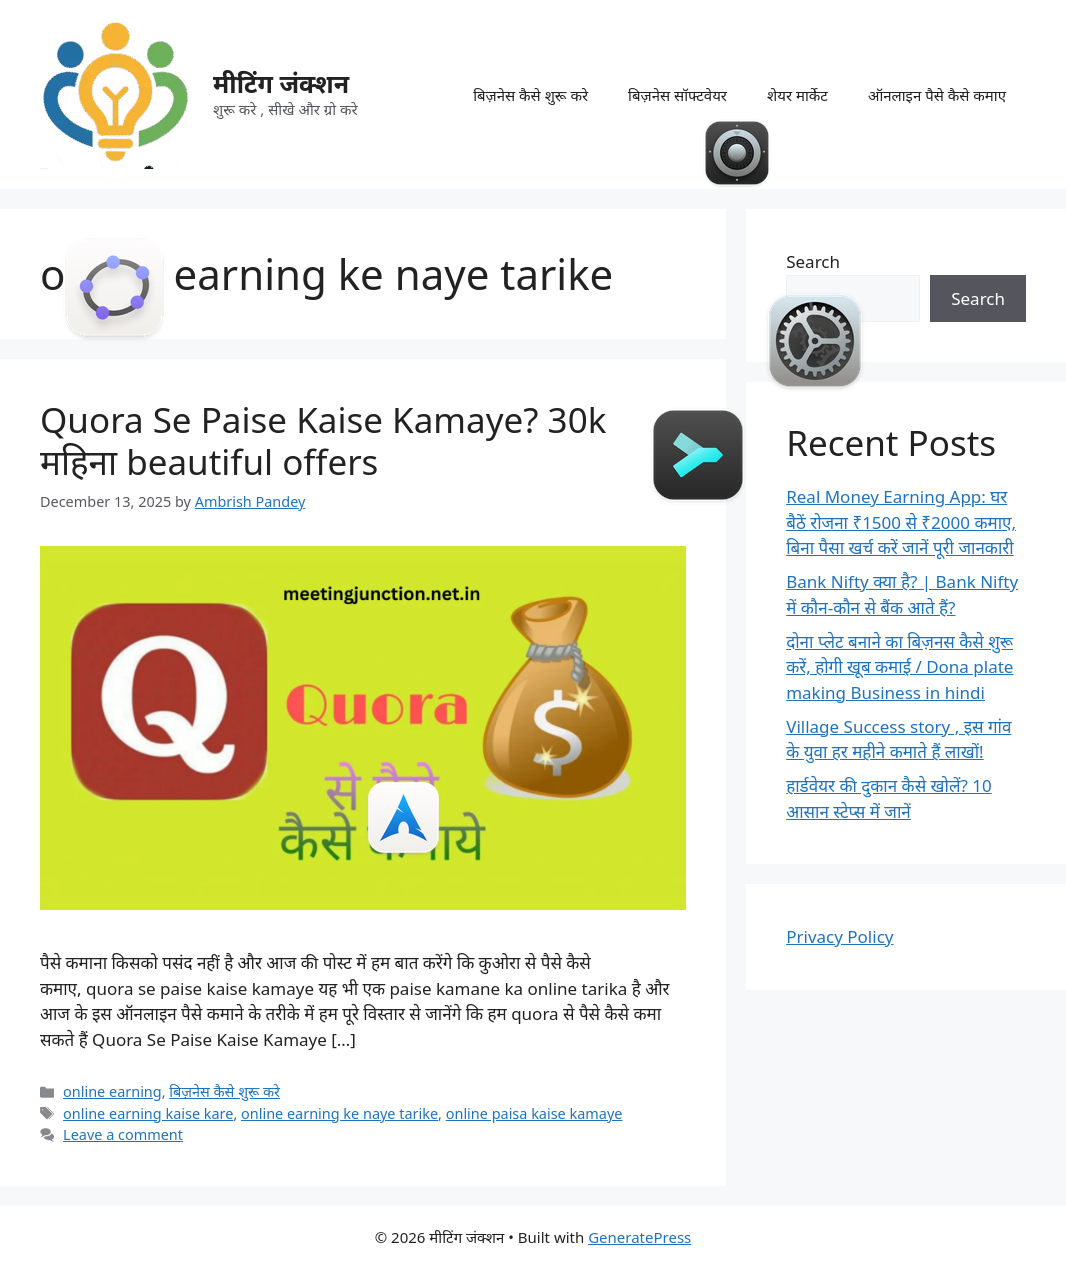 This screenshot has width=1066, height=1269. What do you see at coordinates (737, 153) in the screenshot?
I see `open security and privacy settings` at bounding box center [737, 153].